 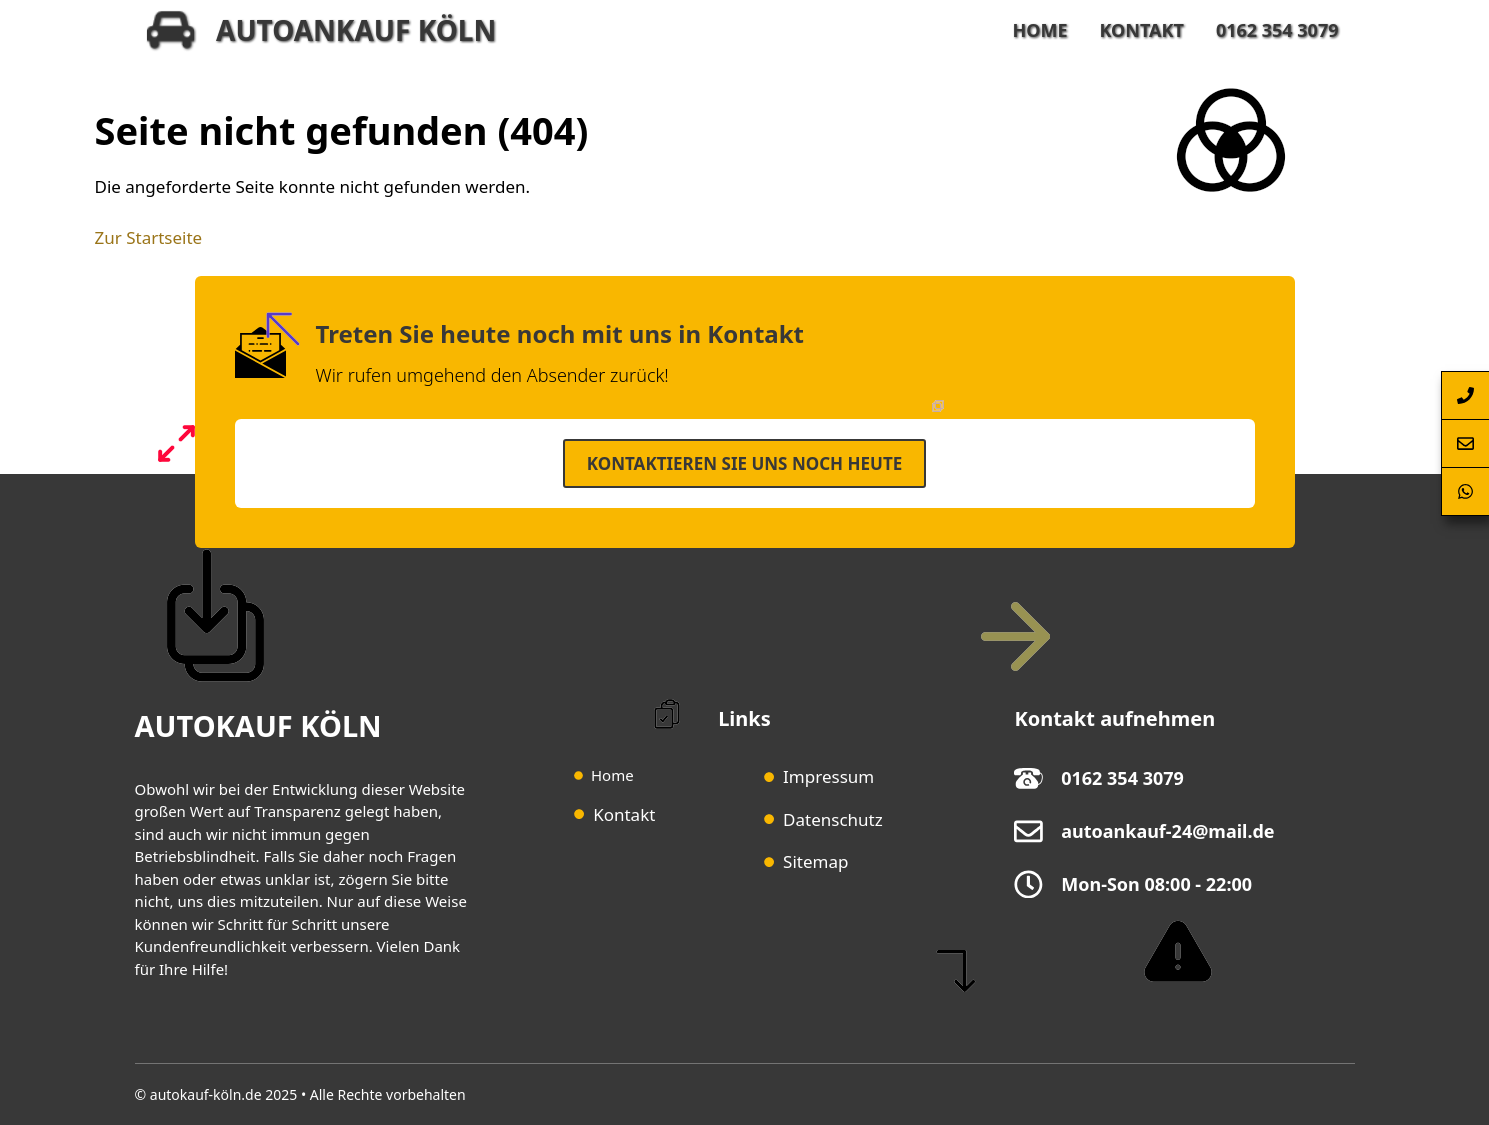 What do you see at coordinates (956, 971) in the screenshot?
I see `navigate to the next line or section below` at bounding box center [956, 971].